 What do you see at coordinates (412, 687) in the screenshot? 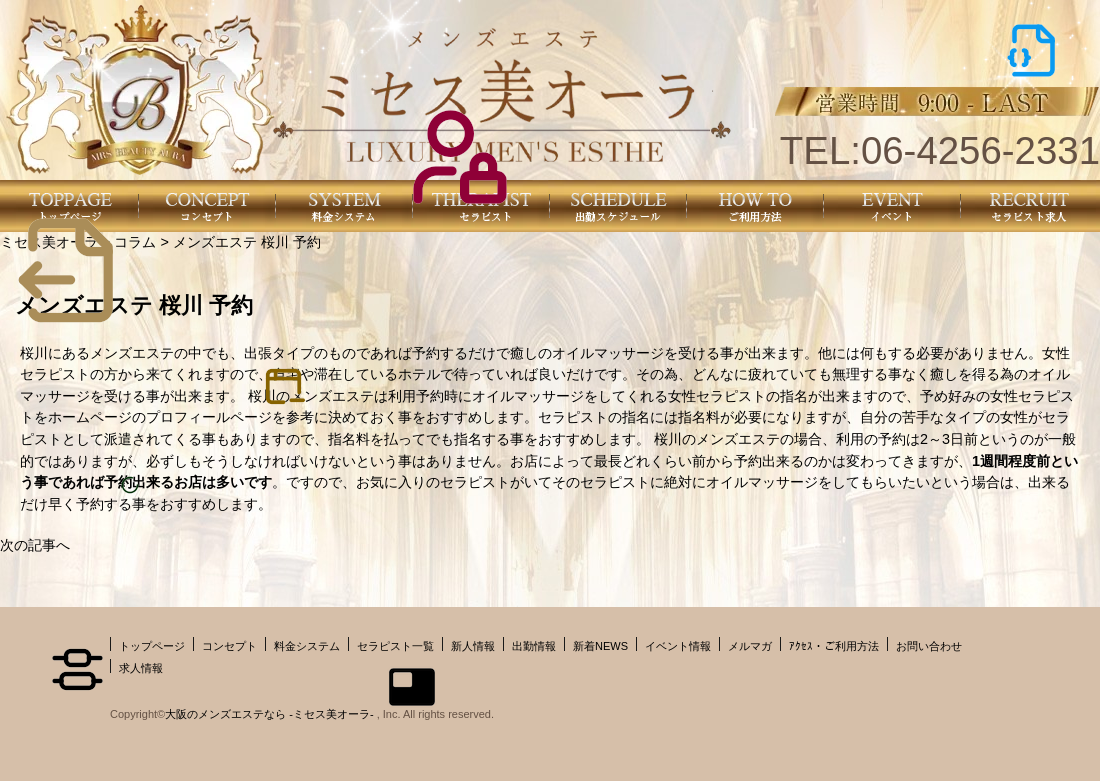
I see `view featured or highlighted video content` at bounding box center [412, 687].